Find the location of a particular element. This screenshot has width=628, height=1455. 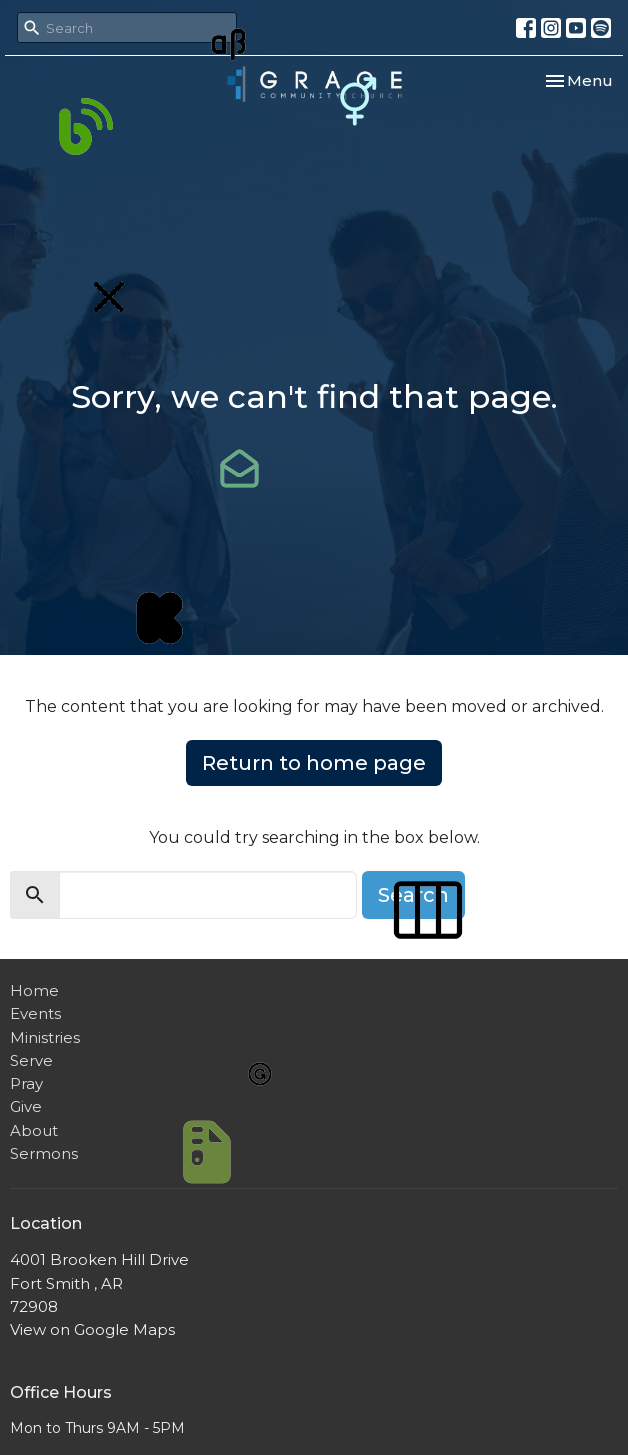

visit gumroad profile or store is located at coordinates (260, 1074).